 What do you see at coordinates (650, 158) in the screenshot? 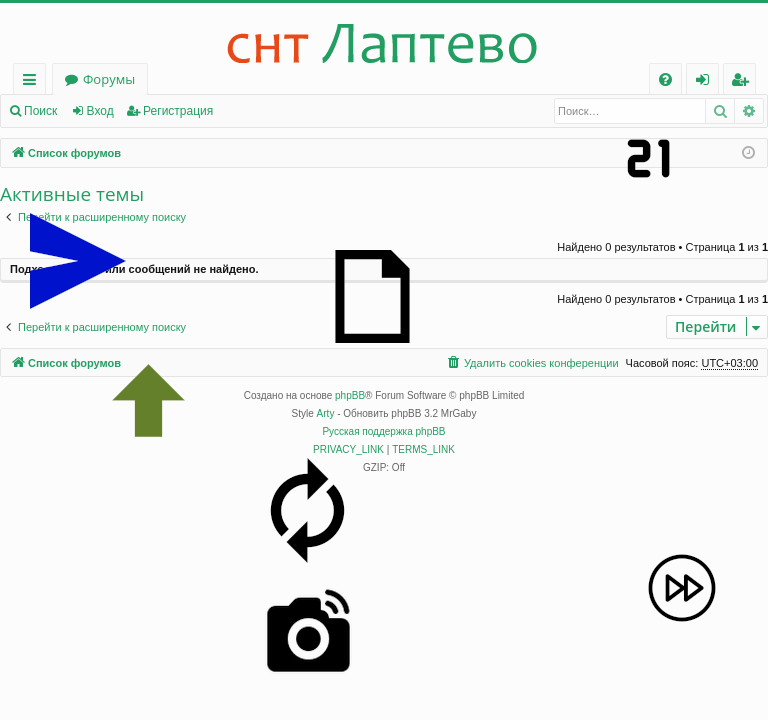
I see `indicates 21 notifications or unread items` at bounding box center [650, 158].